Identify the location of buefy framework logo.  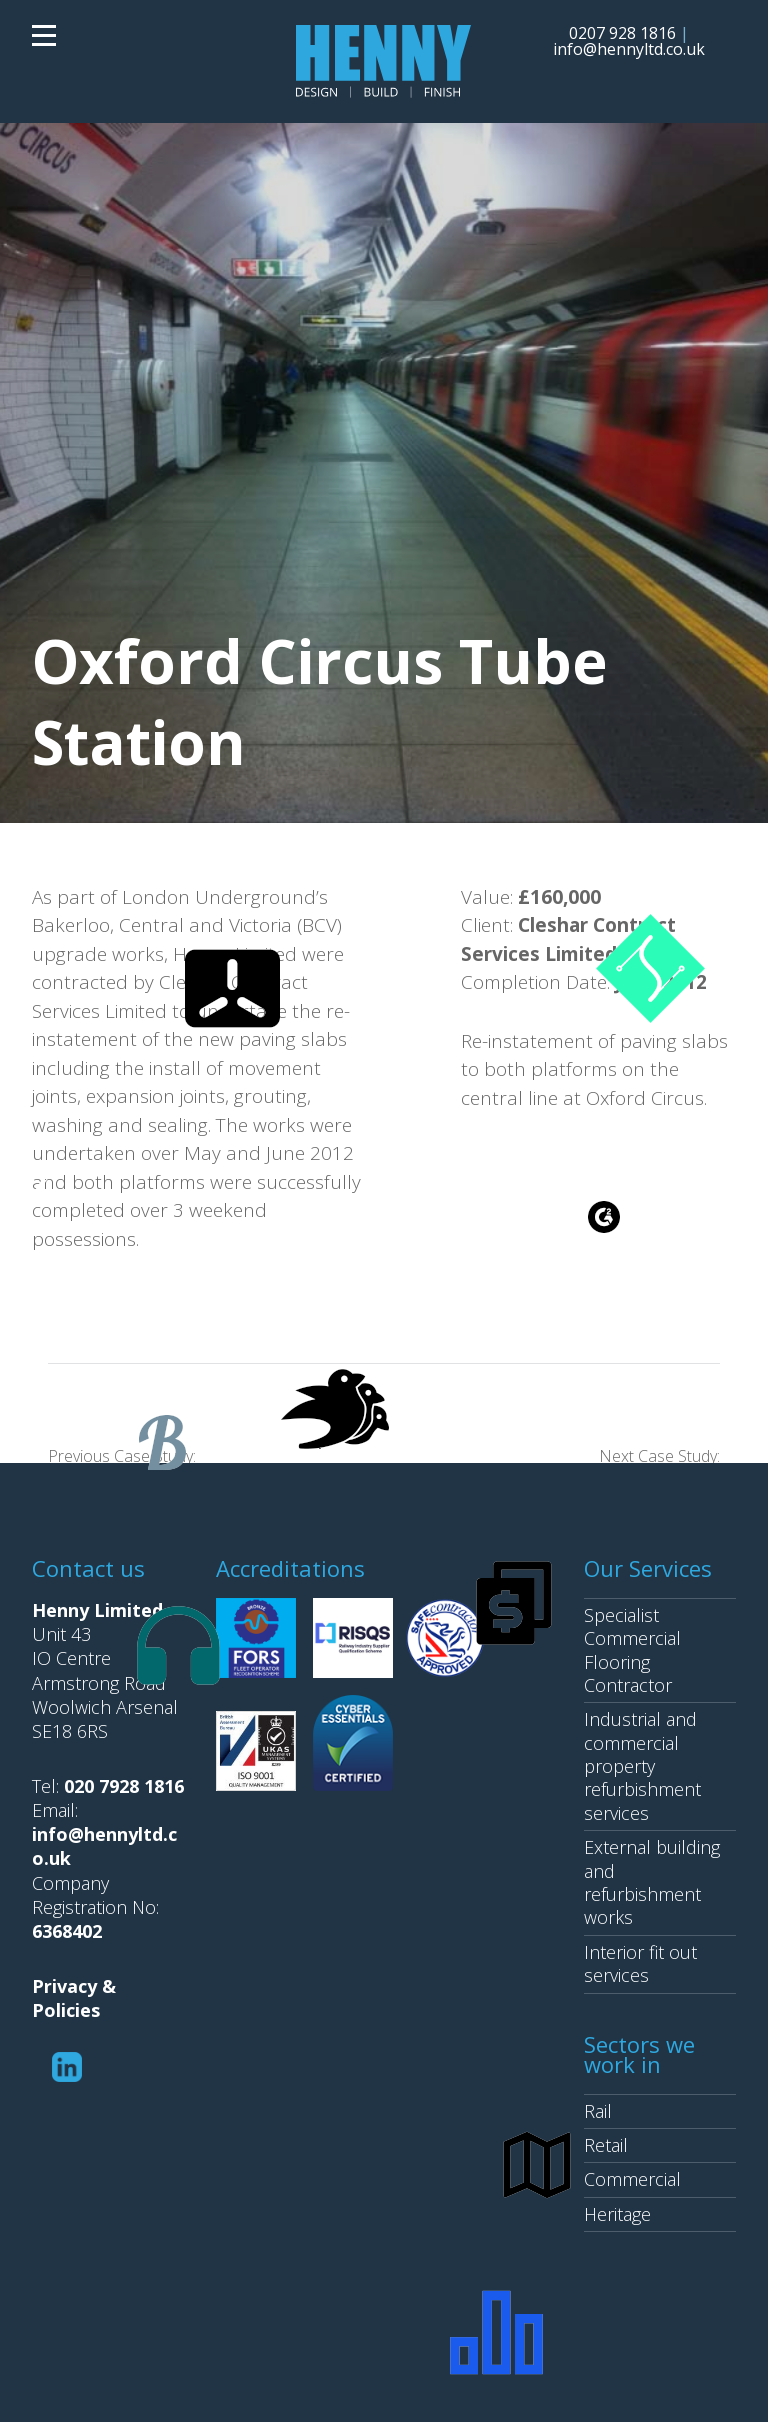
(162, 1442).